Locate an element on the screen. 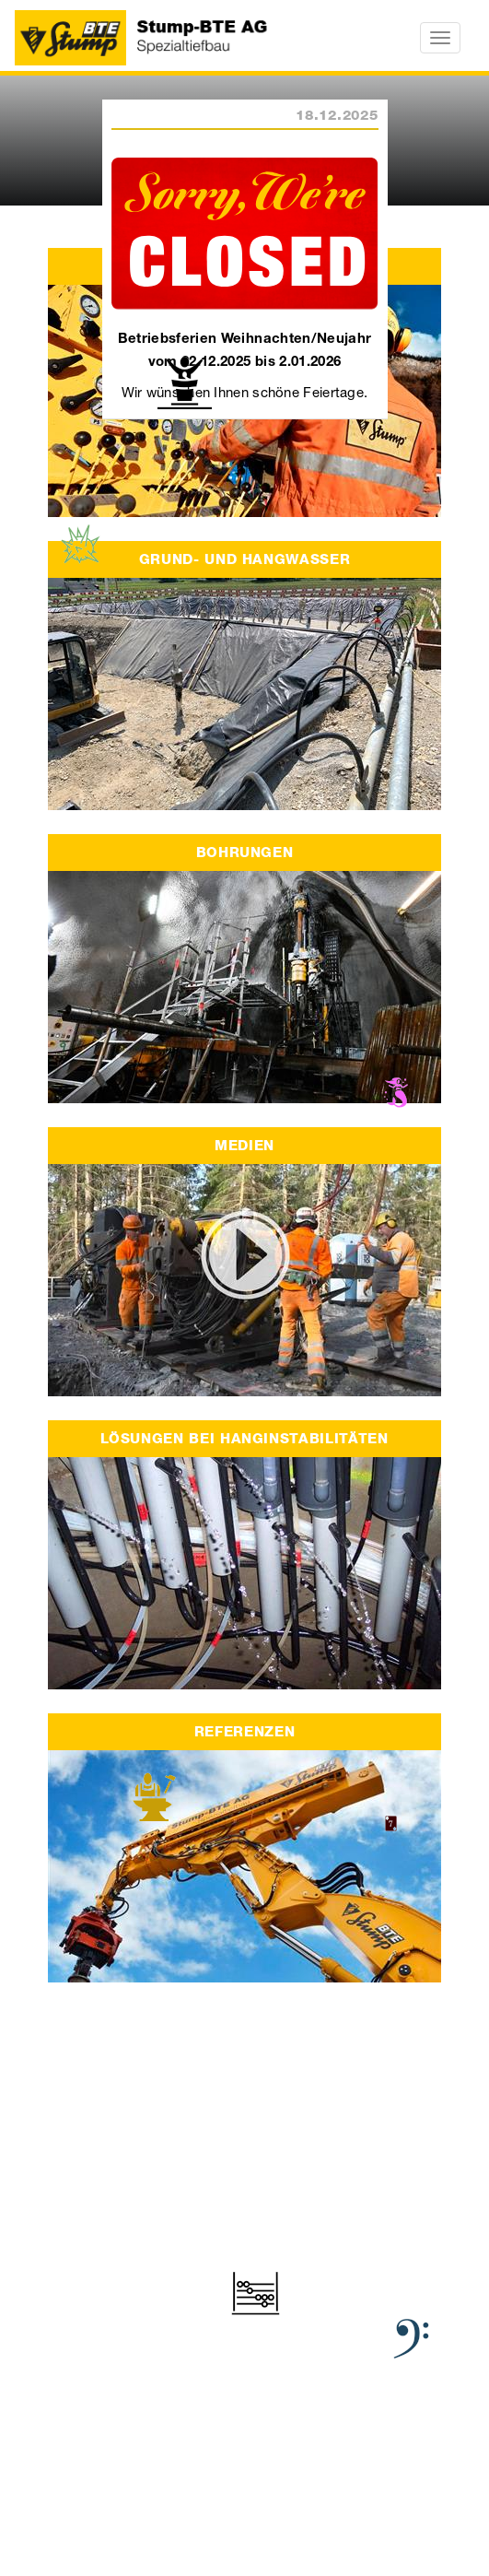  access public speaking or presentation mode is located at coordinates (184, 382).